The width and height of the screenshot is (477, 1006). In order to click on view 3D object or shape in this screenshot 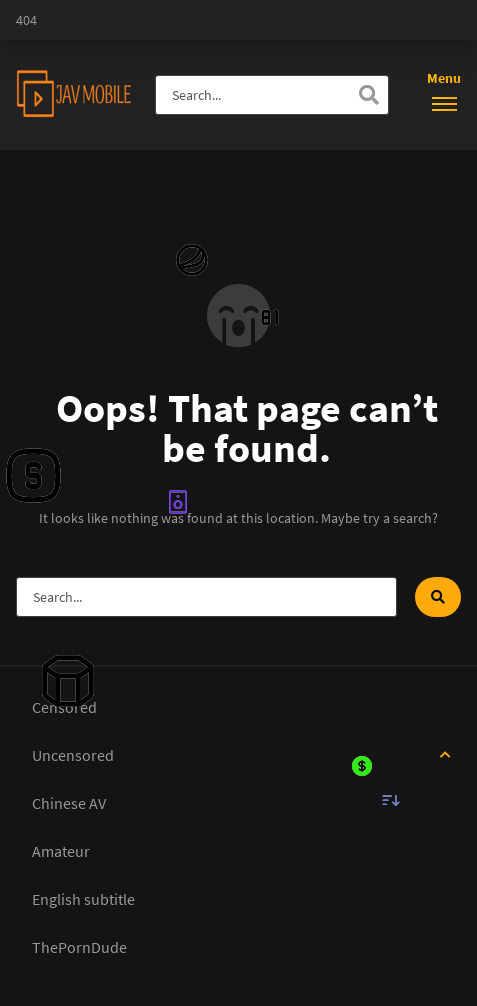, I will do `click(68, 681)`.